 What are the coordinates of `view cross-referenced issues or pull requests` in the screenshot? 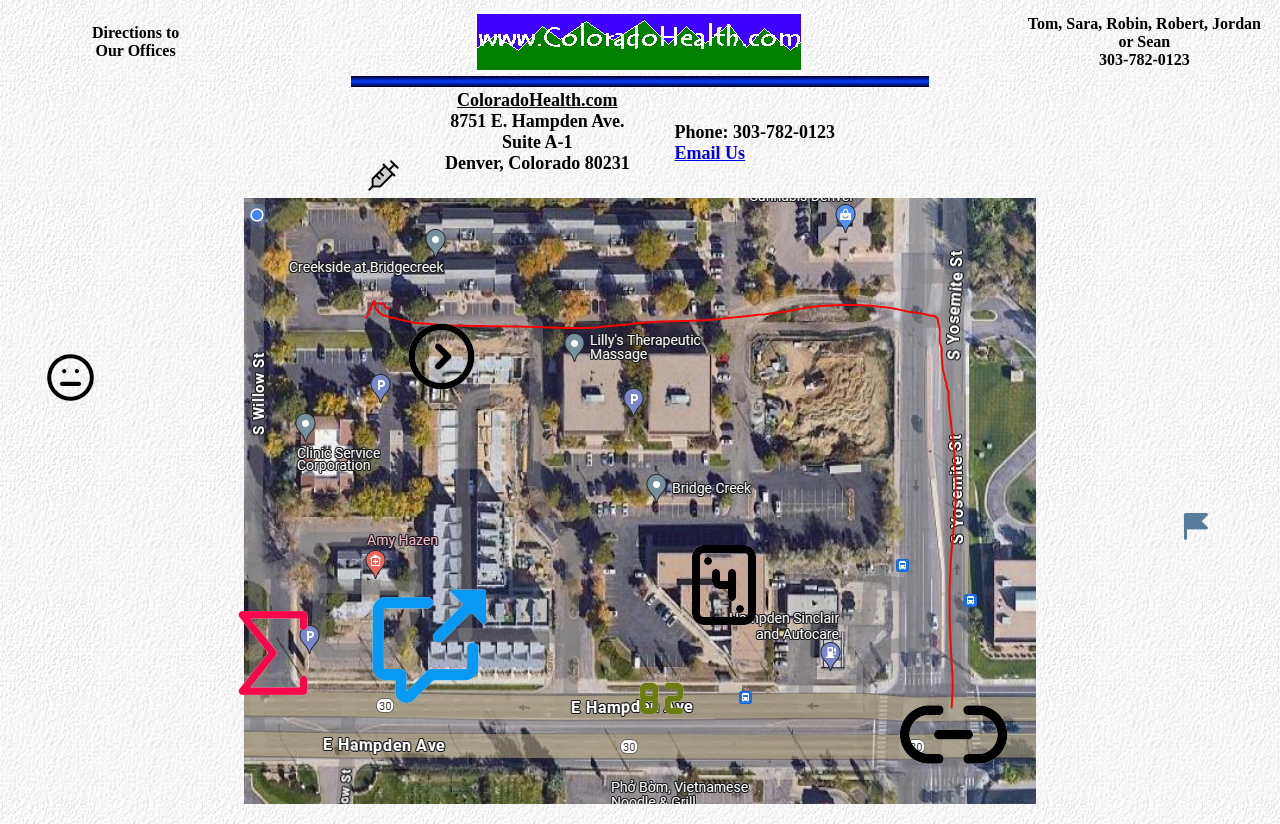 It's located at (425, 642).